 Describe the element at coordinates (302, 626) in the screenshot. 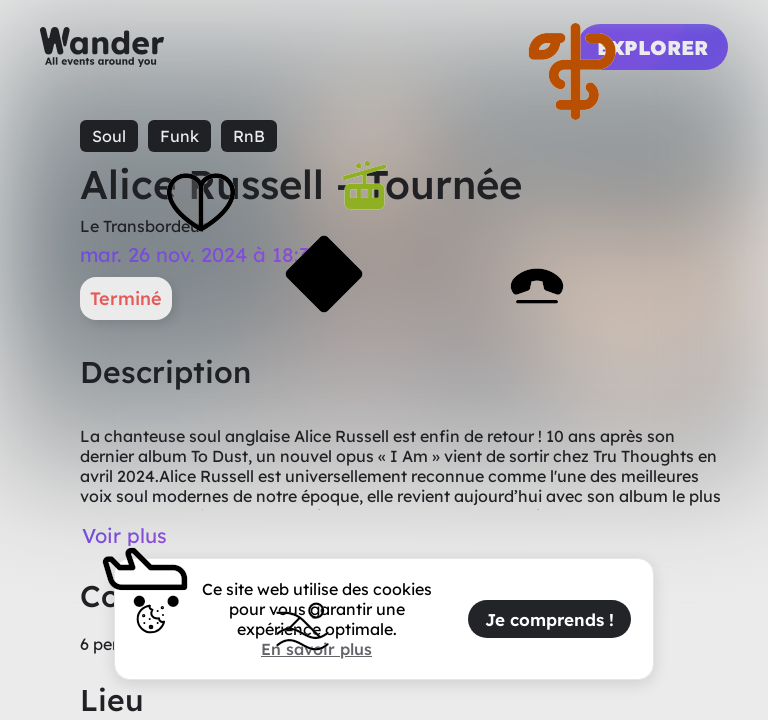

I see `access swimming pool or aquatic facilities` at that location.